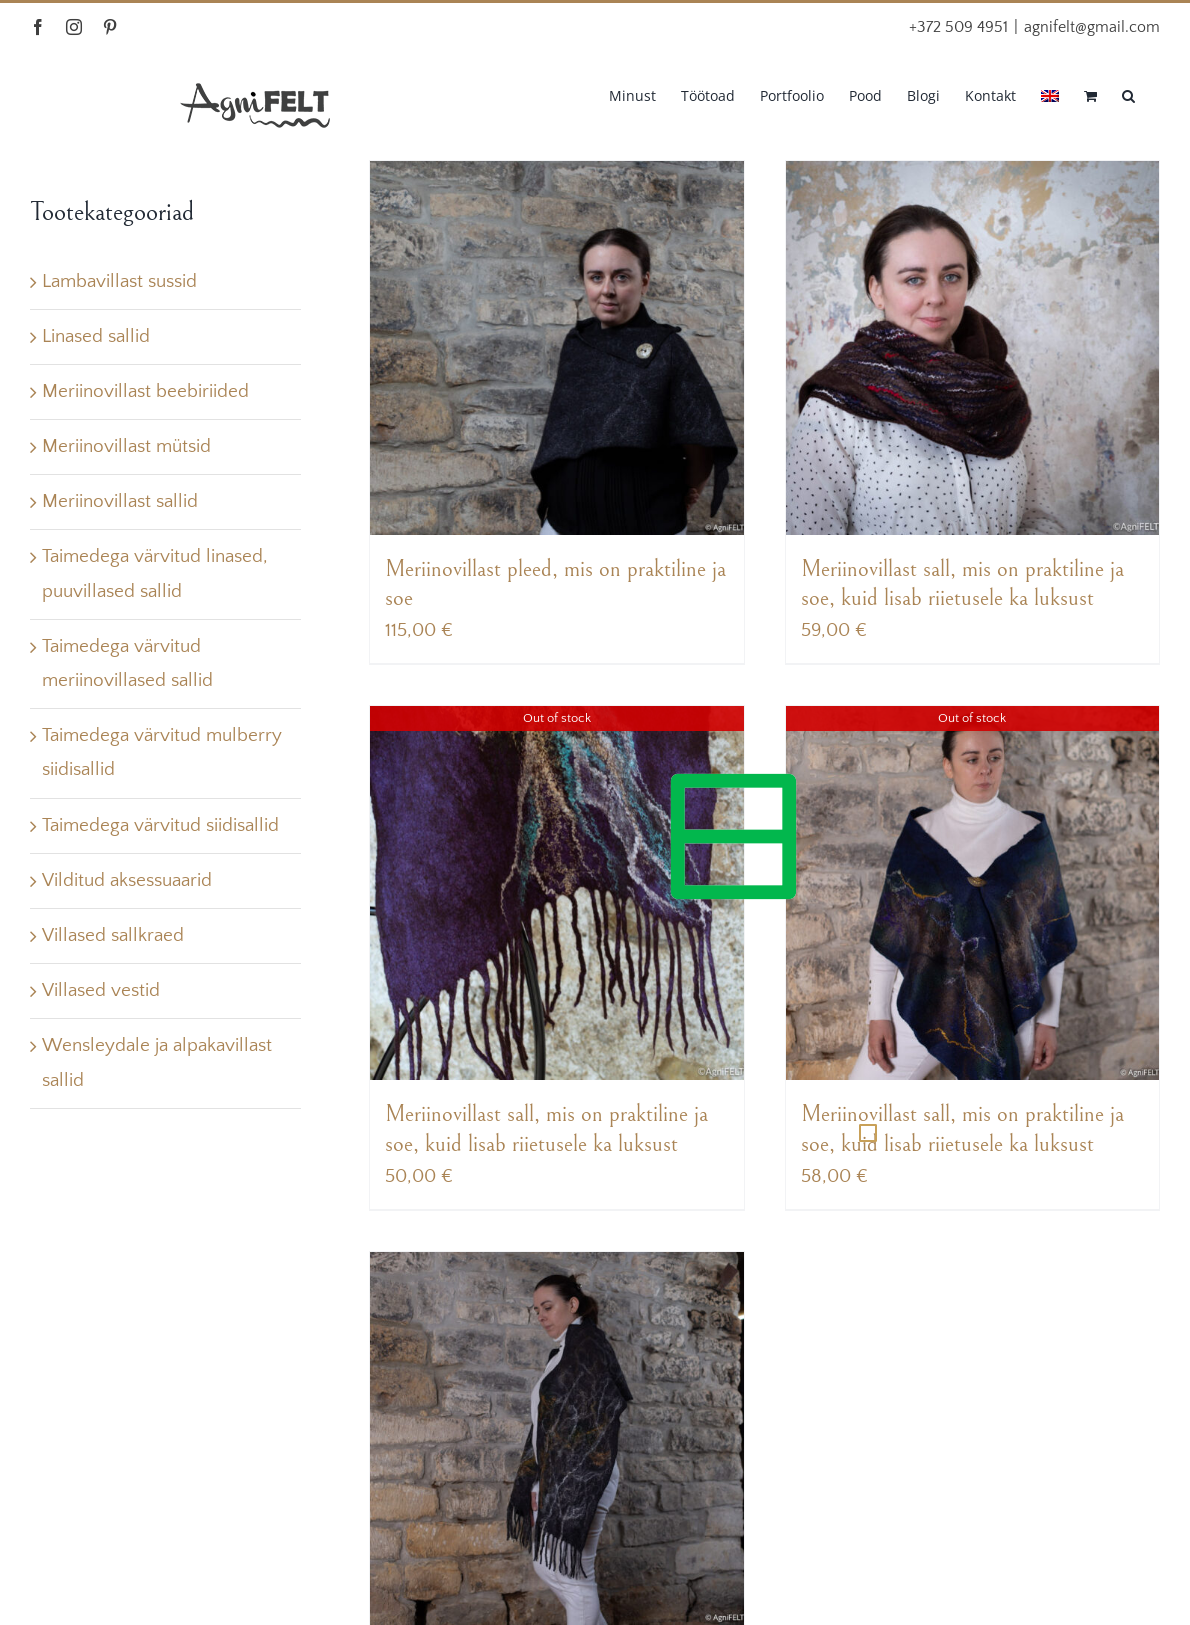  I want to click on switch to horizontal row layout, so click(733, 836).